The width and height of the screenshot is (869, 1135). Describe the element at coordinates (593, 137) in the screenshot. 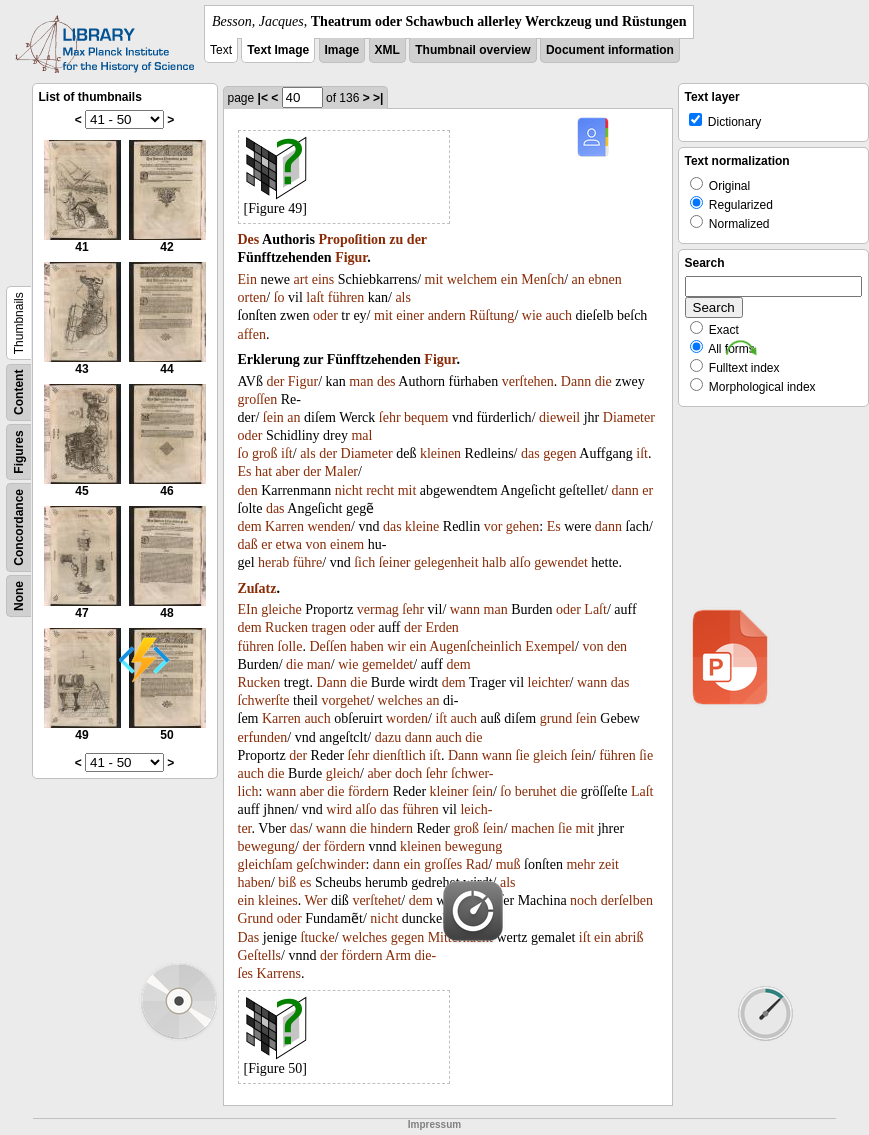

I see `open the contacts or address book app` at that location.